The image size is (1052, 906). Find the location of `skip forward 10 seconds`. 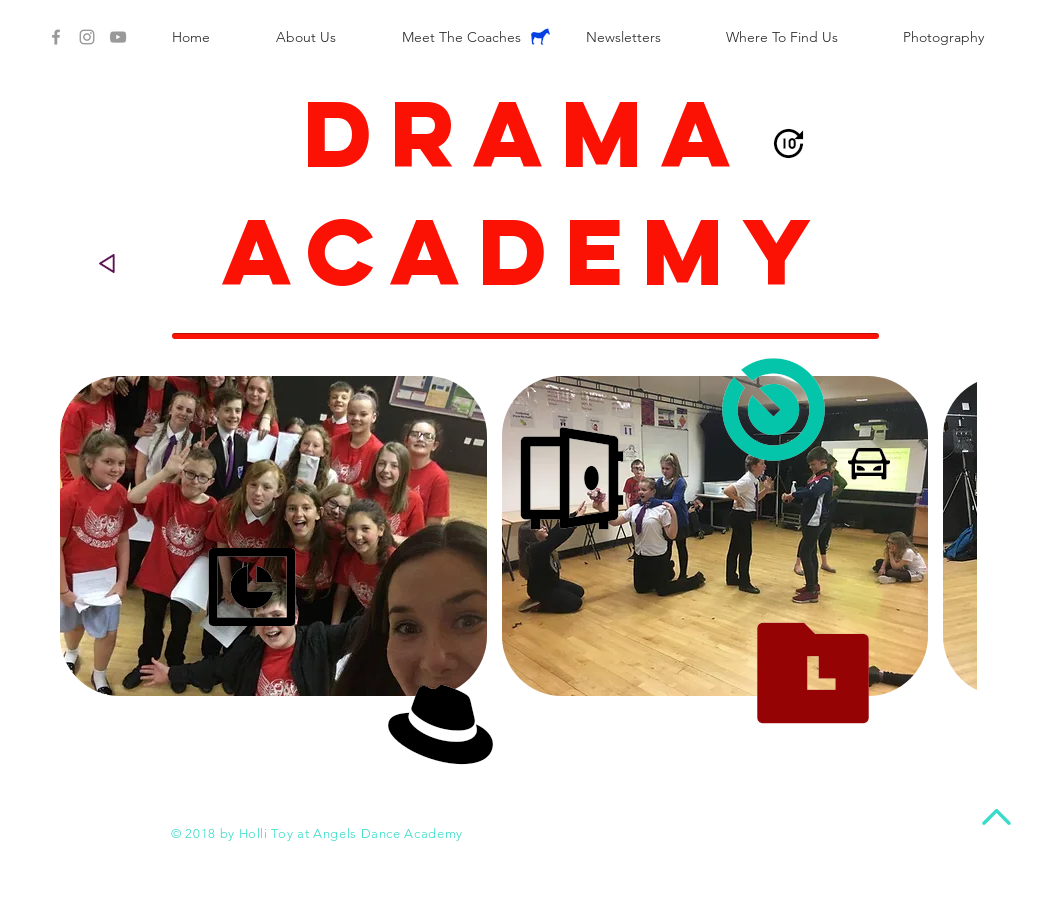

skip forward 10 seconds is located at coordinates (788, 143).